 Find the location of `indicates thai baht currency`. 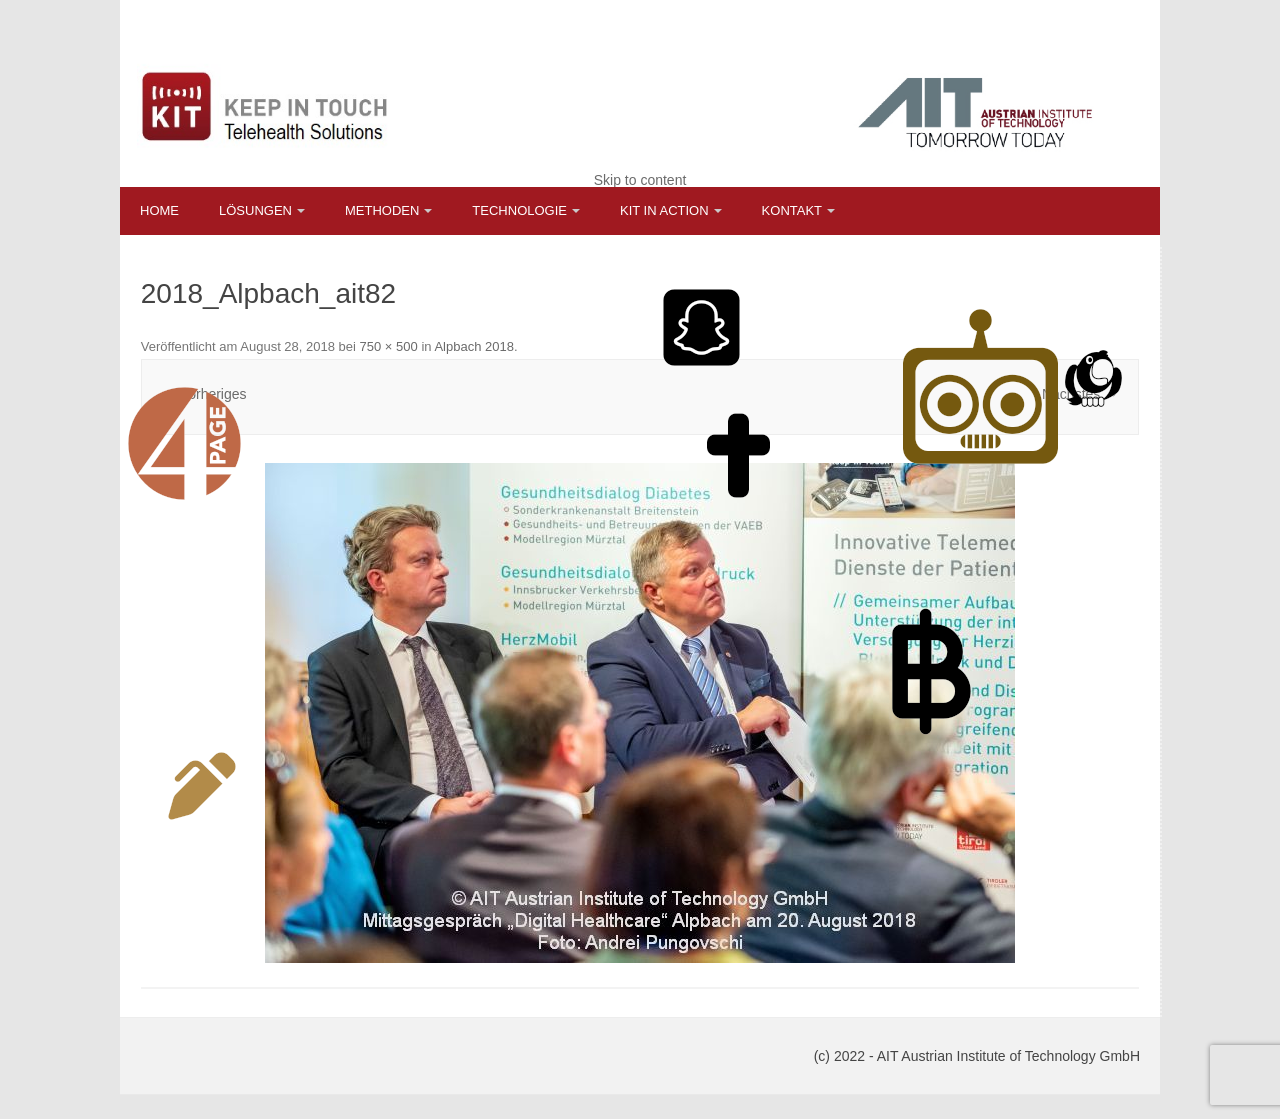

indicates thai baht currency is located at coordinates (931, 671).